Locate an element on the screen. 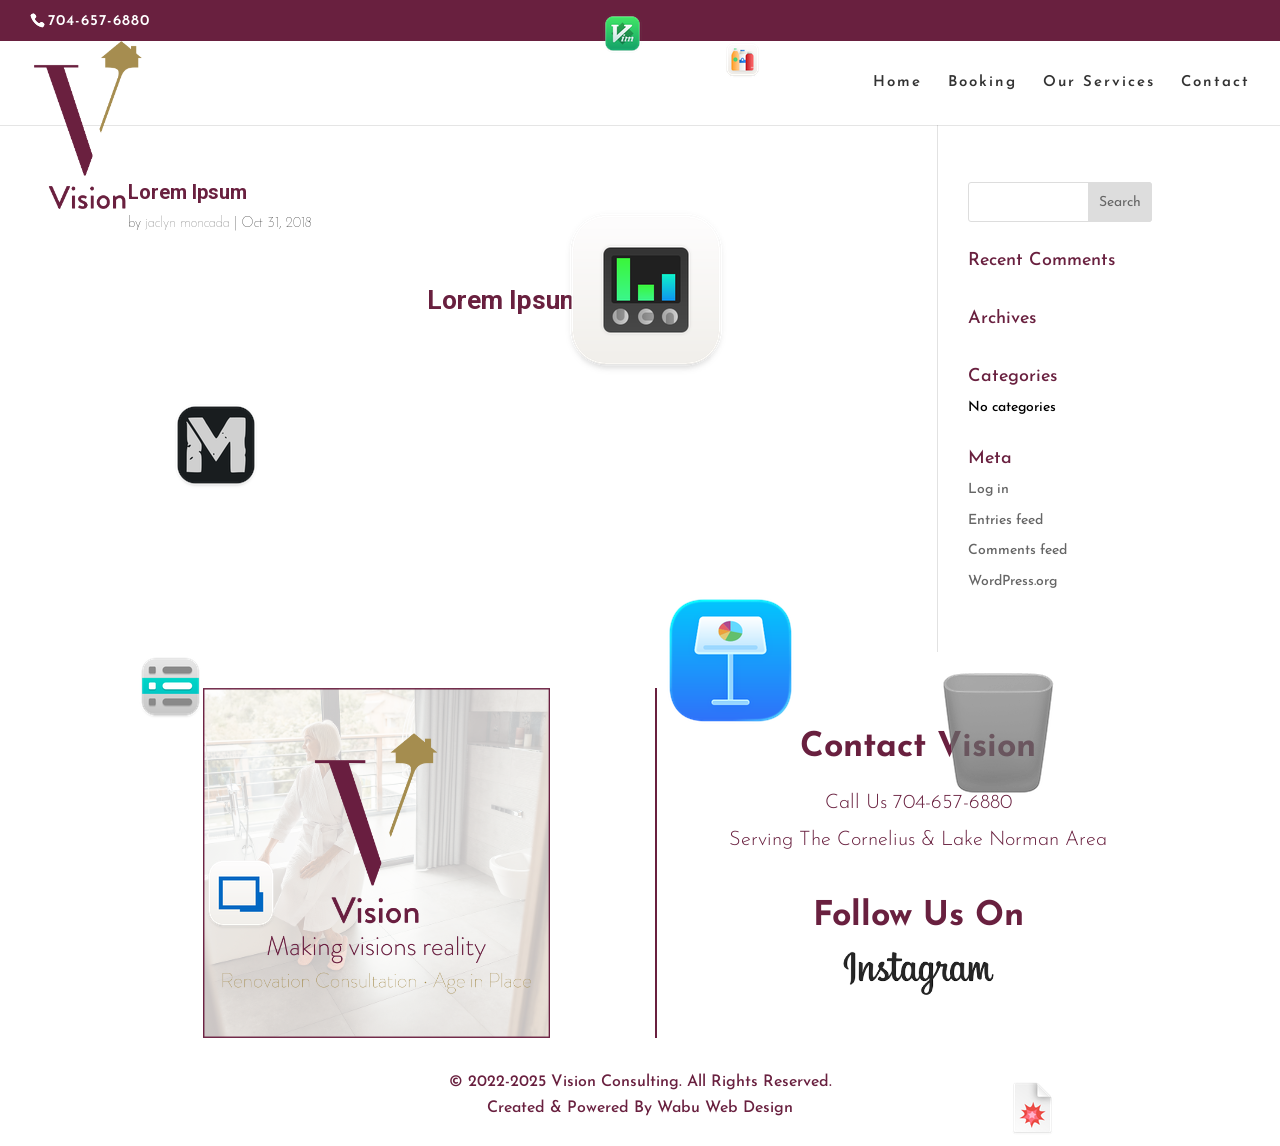 This screenshot has height=1146, width=1280. a Mathematica notebook or computation file is located at coordinates (1032, 1108).